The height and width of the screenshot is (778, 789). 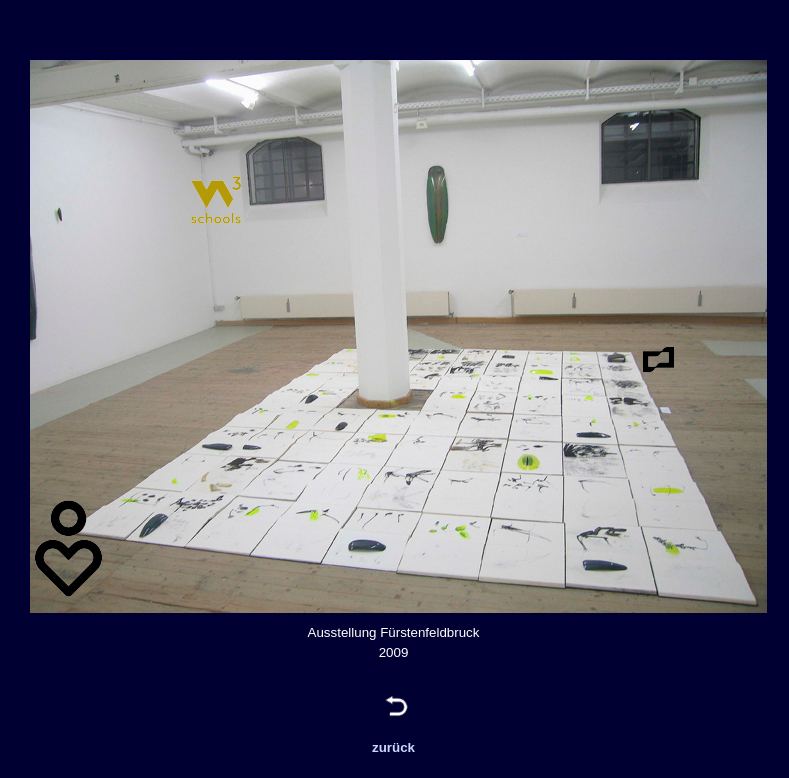 I want to click on open the Brex financial management app, so click(x=658, y=359).